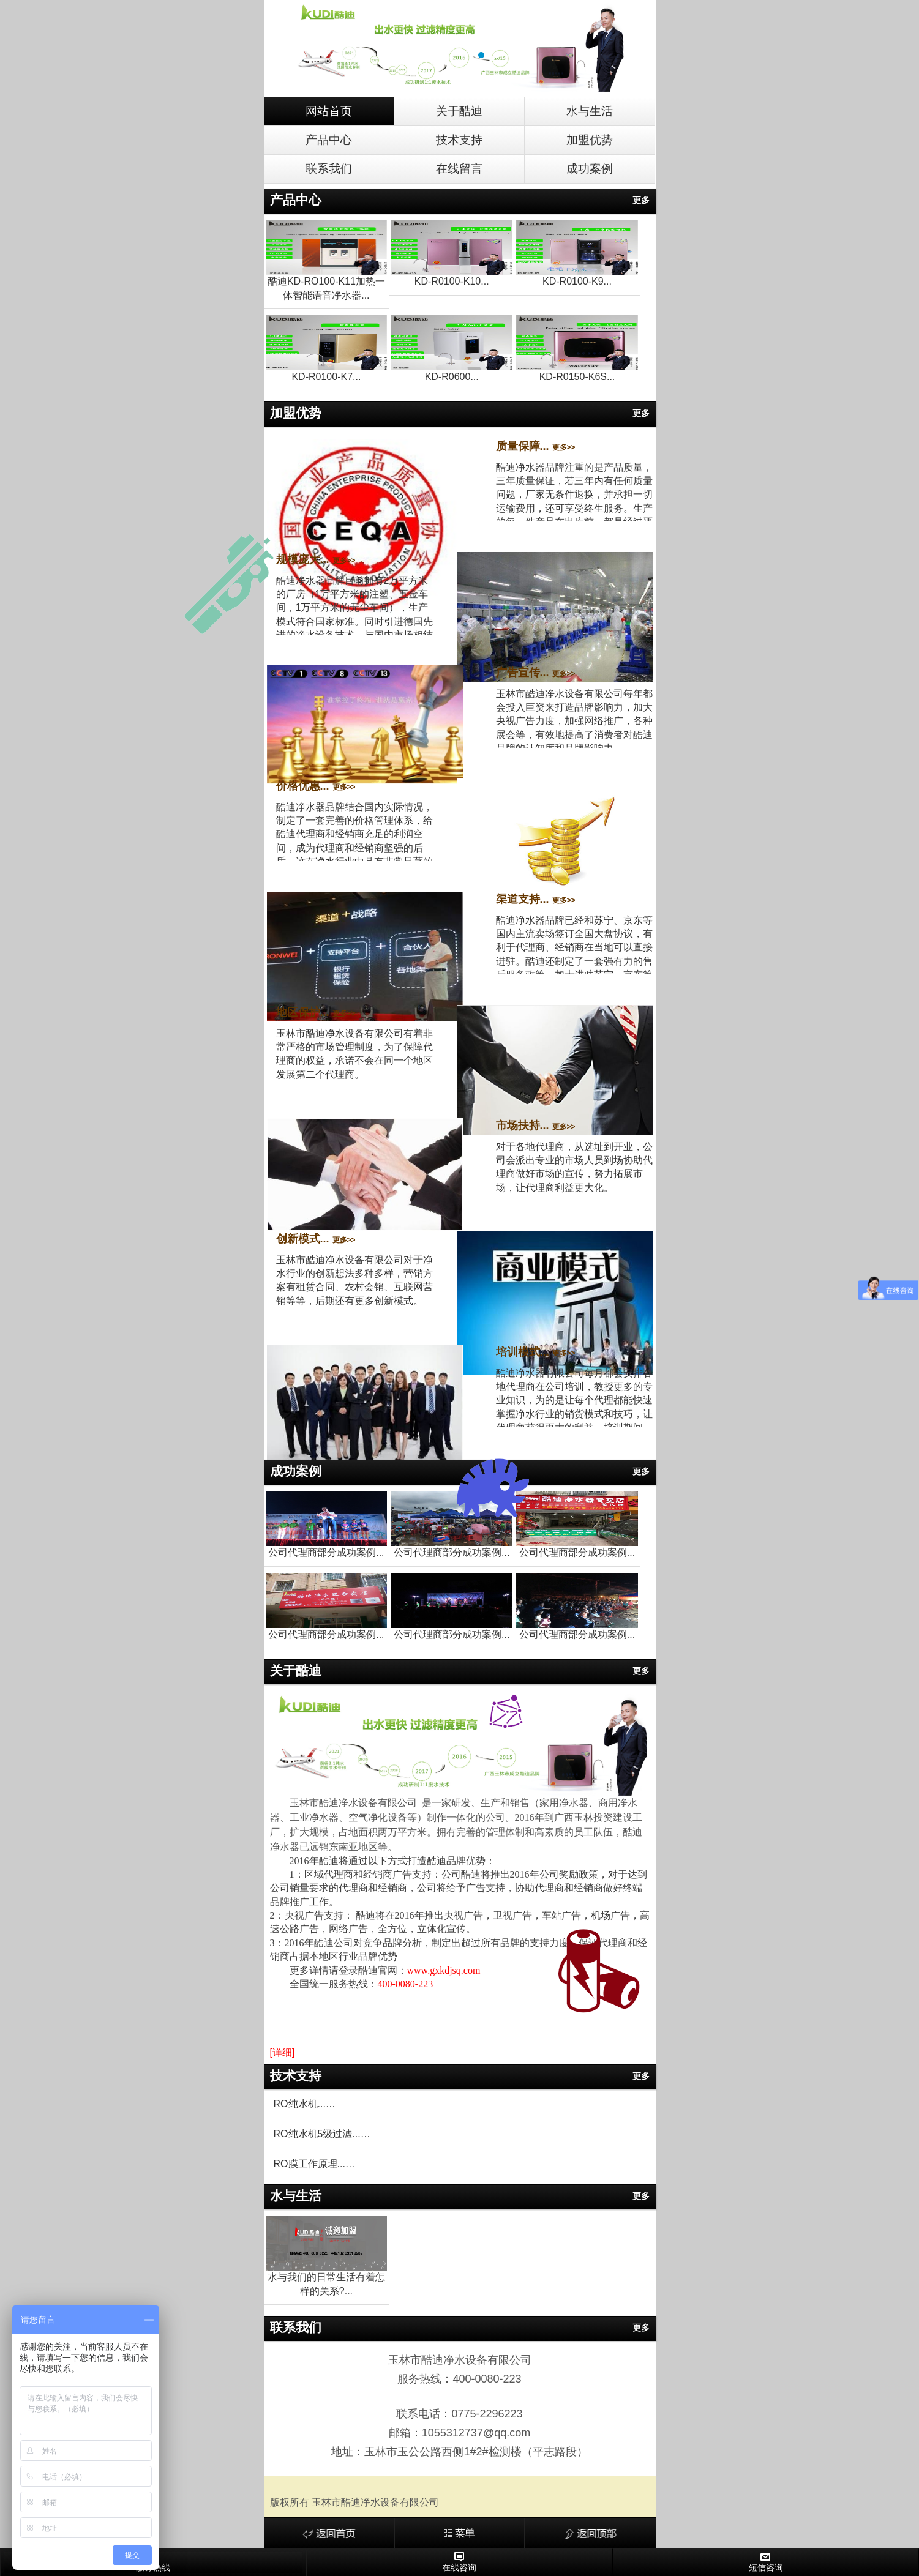 This screenshot has height=2576, width=919. Describe the element at coordinates (229, 584) in the screenshot. I see `select the P90 submachine gun` at that location.